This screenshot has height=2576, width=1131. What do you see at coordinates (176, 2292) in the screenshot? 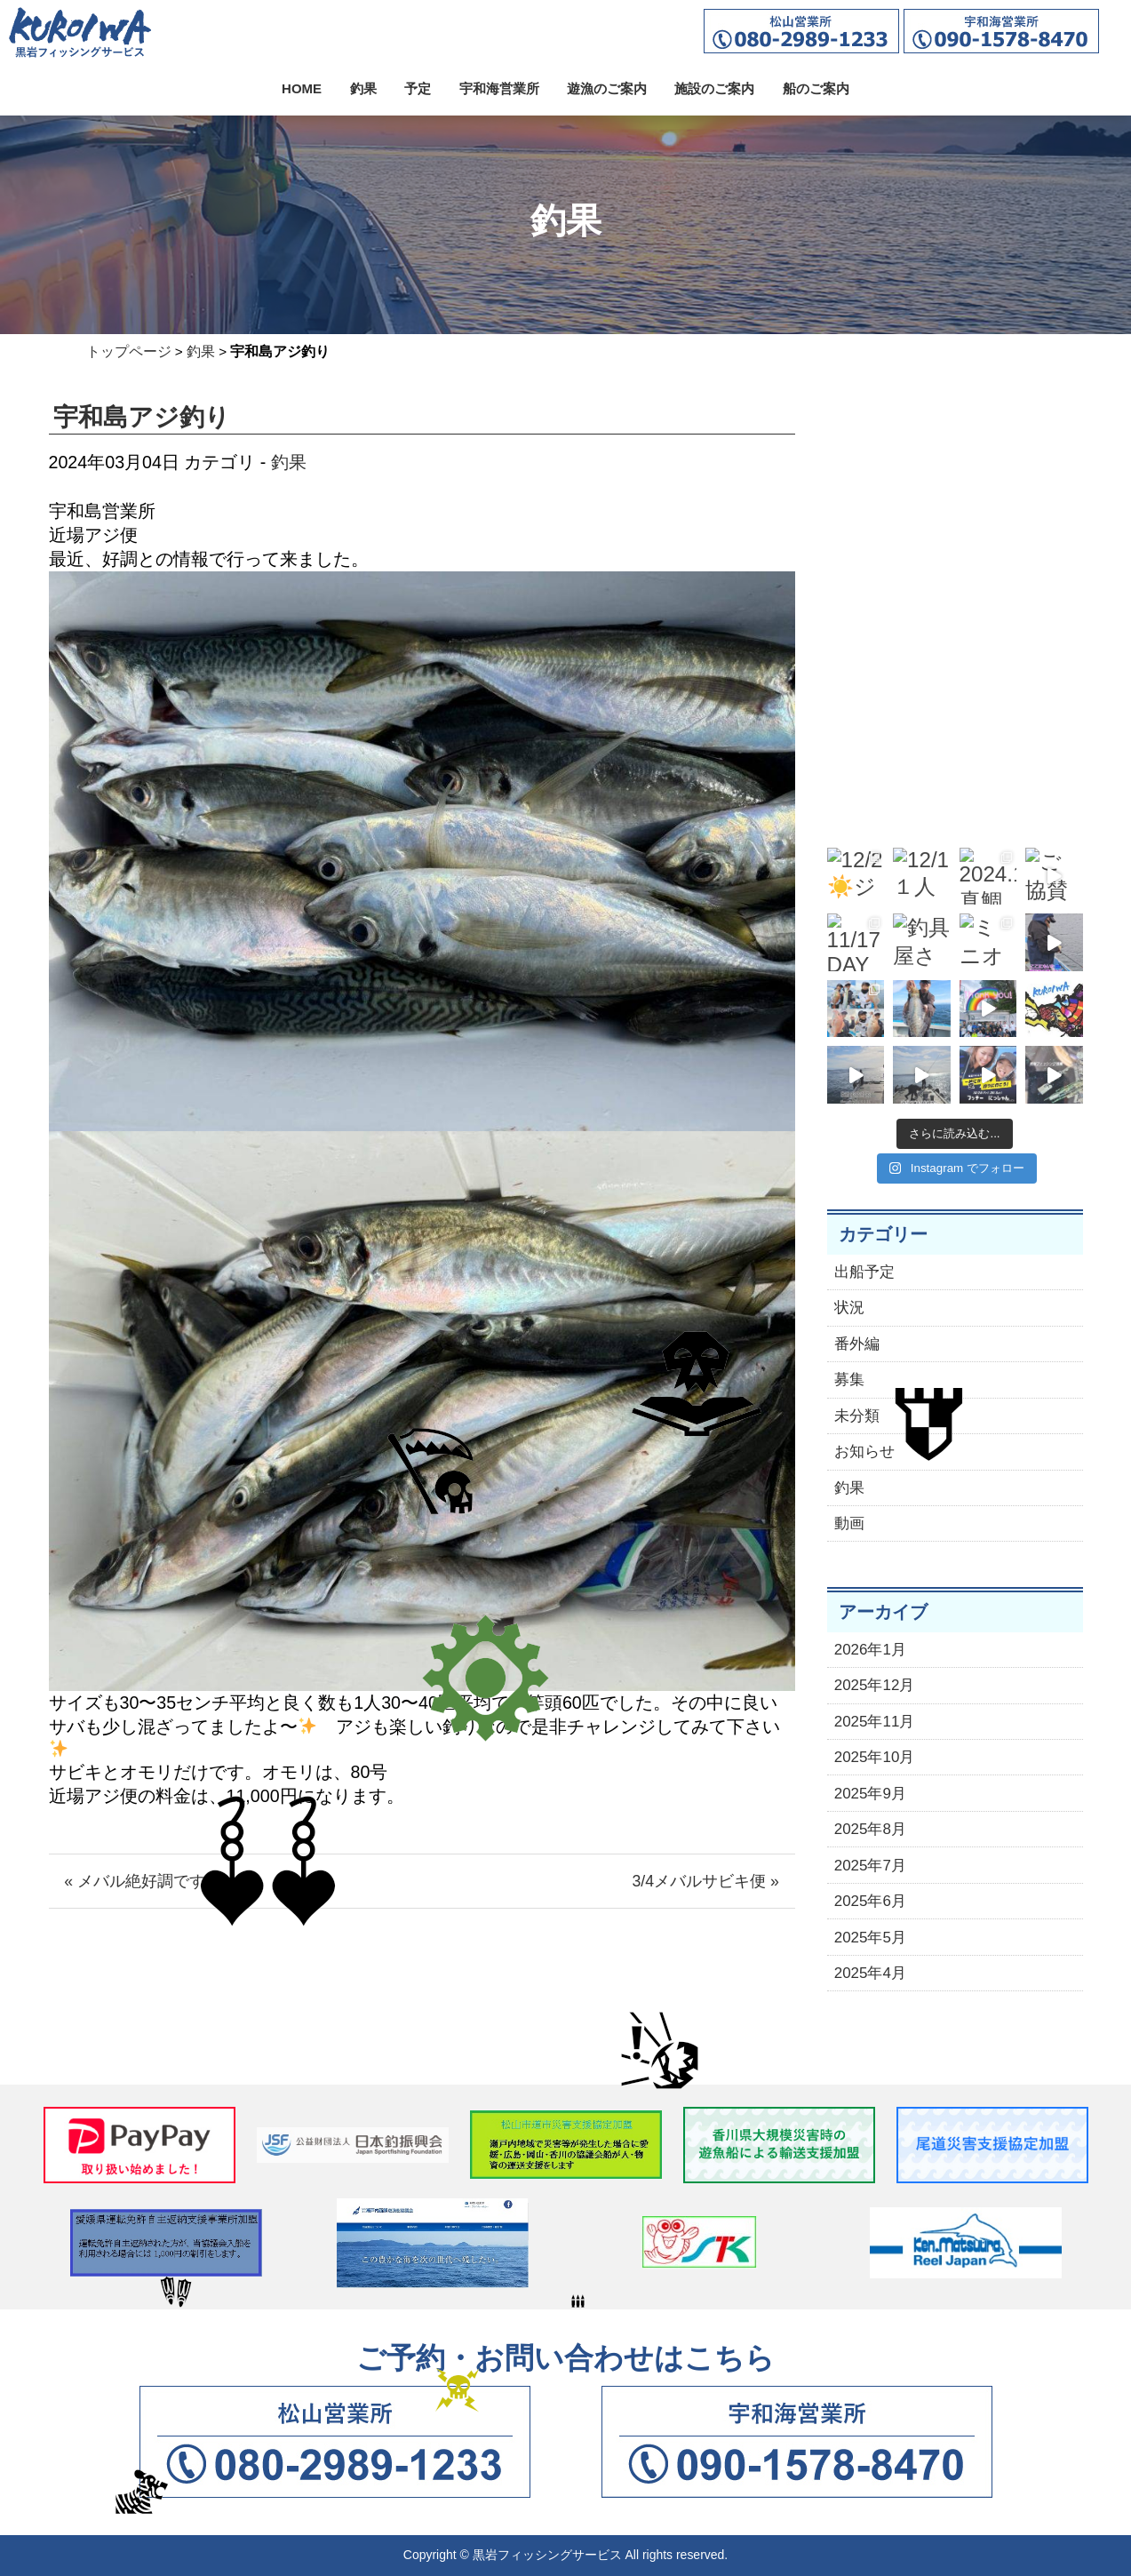
I see `access swimming or diving activities` at bounding box center [176, 2292].